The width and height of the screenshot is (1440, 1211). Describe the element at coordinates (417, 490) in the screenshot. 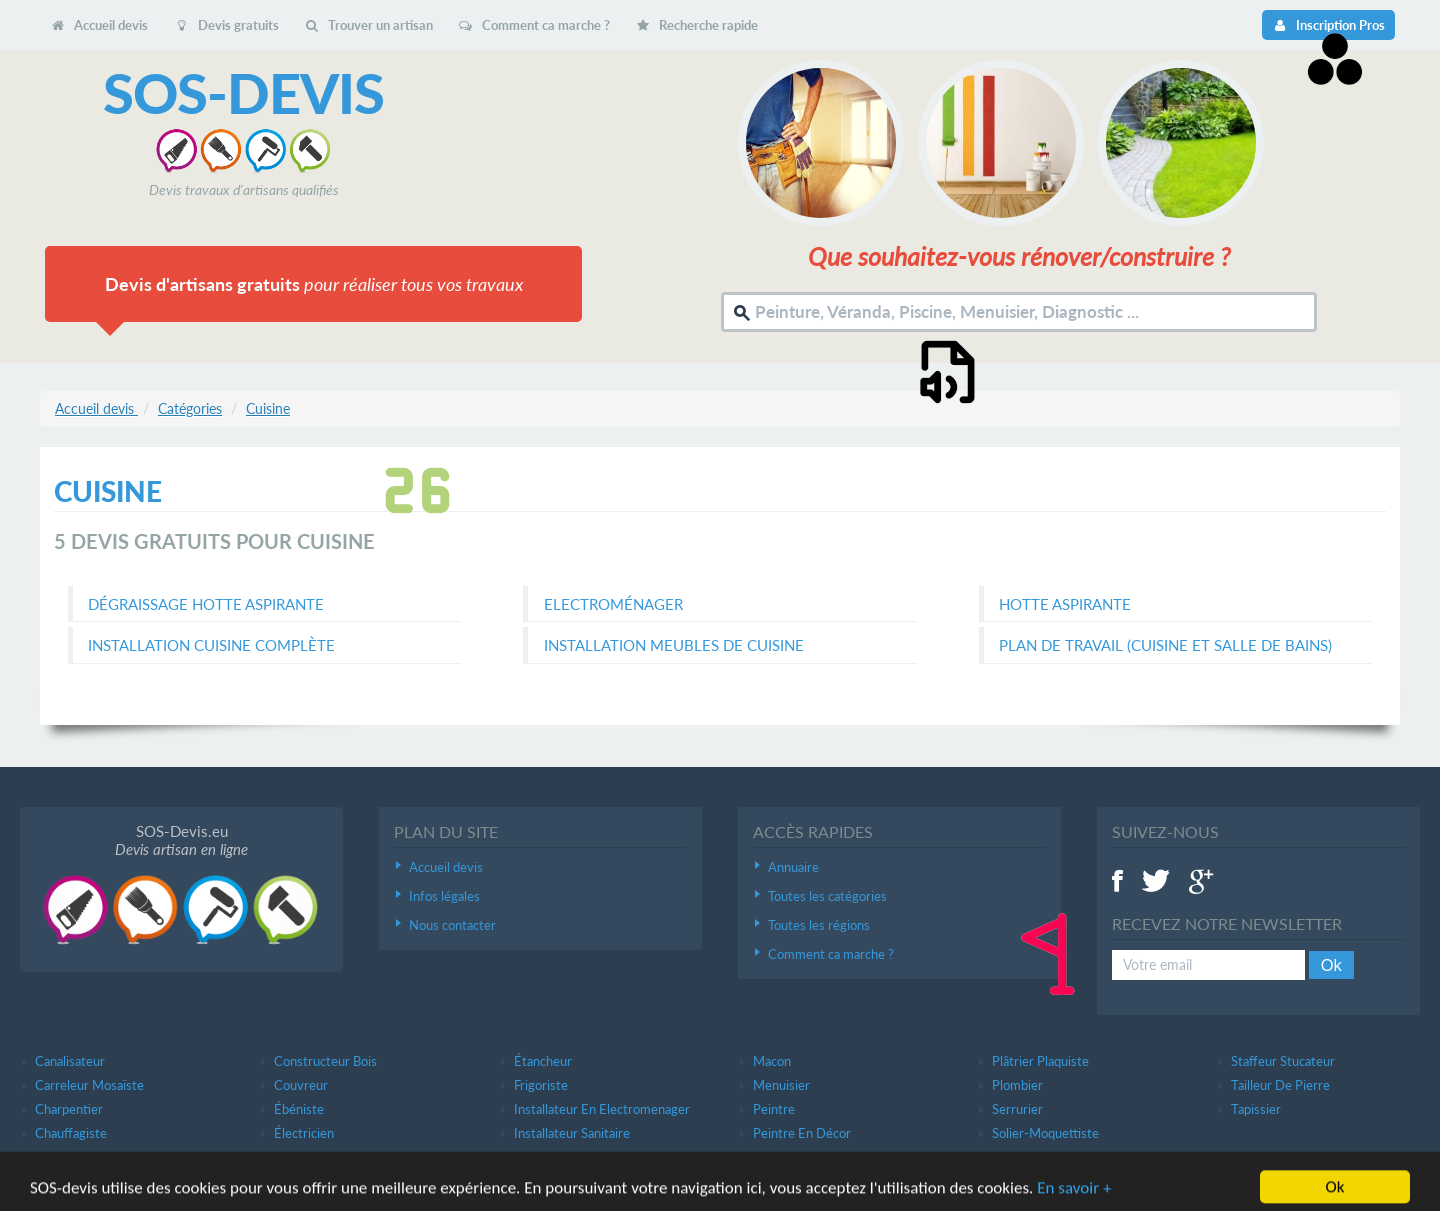

I see `indicates item number 26 in a list or sequence` at that location.